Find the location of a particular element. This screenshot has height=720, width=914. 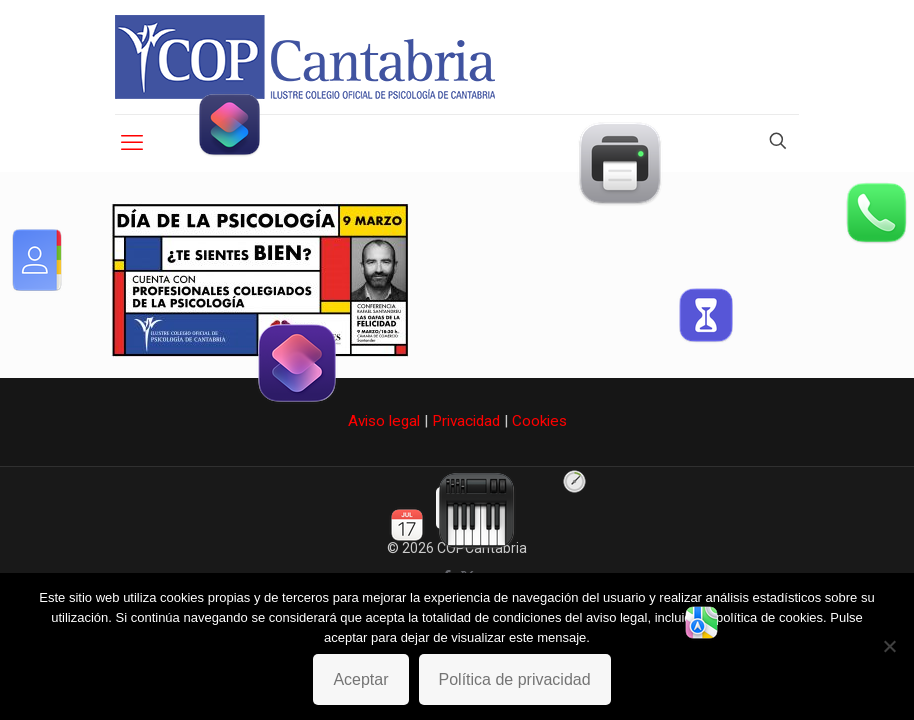

open Screen Time settings is located at coordinates (706, 315).